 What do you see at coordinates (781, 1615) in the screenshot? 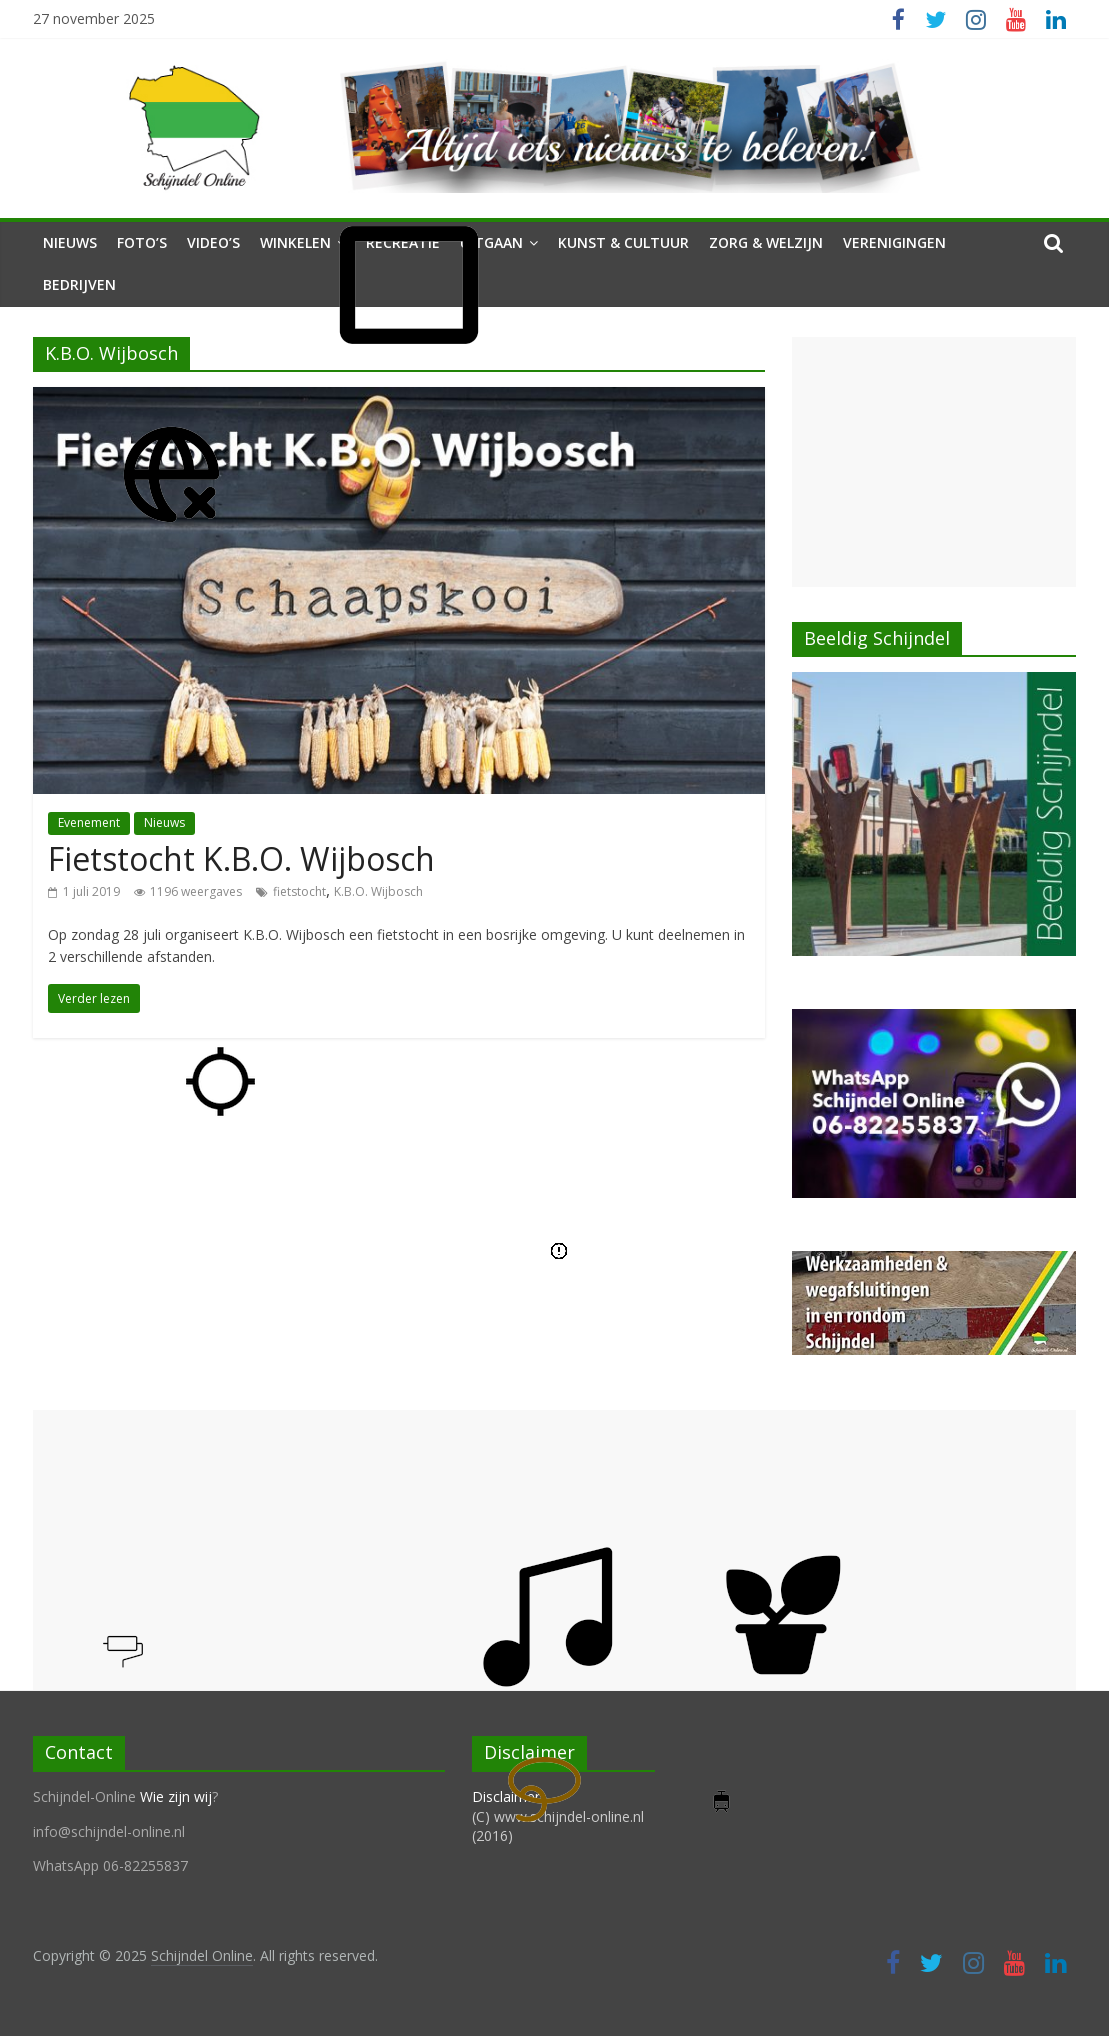
I see `access plant care or gardening features` at bounding box center [781, 1615].